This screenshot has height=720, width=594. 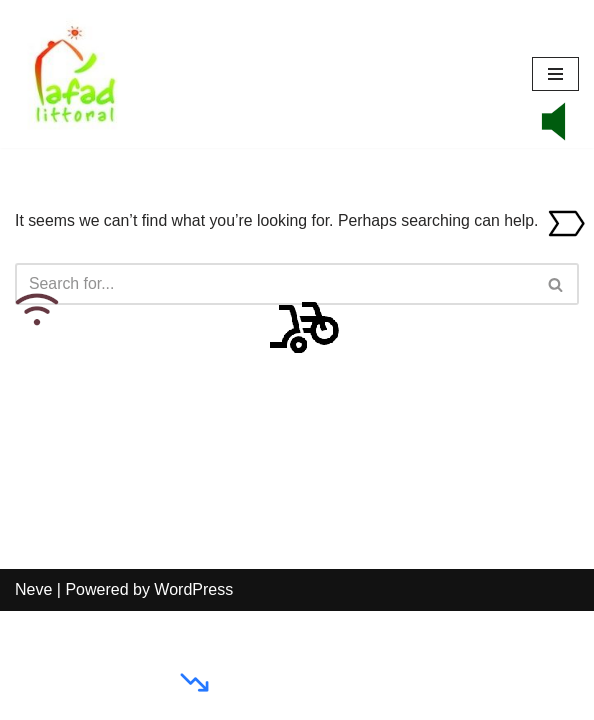 I want to click on indicates moderate wifi signal strength, so click(x=37, y=302).